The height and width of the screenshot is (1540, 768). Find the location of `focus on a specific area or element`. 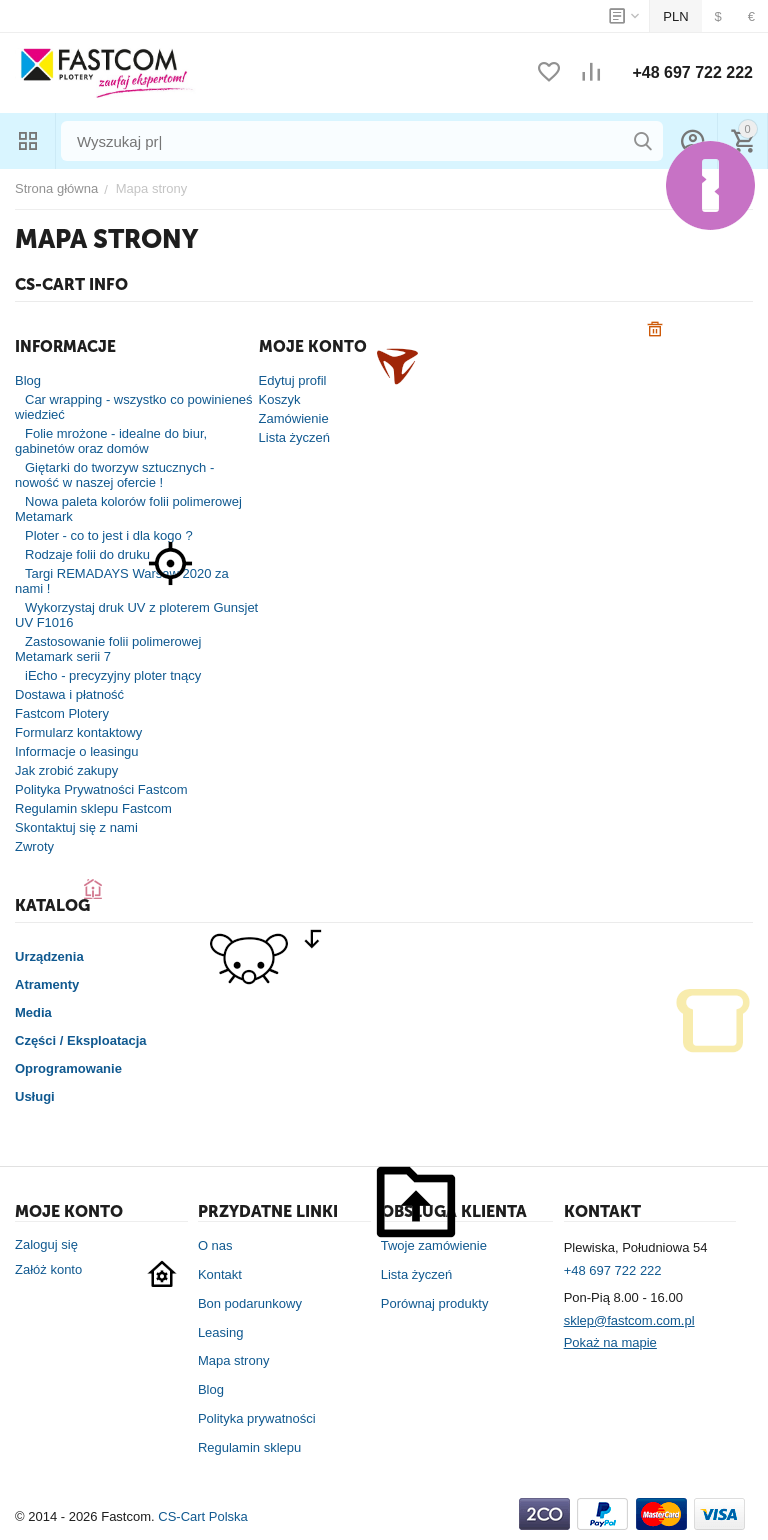

focus on a specific area or element is located at coordinates (170, 563).